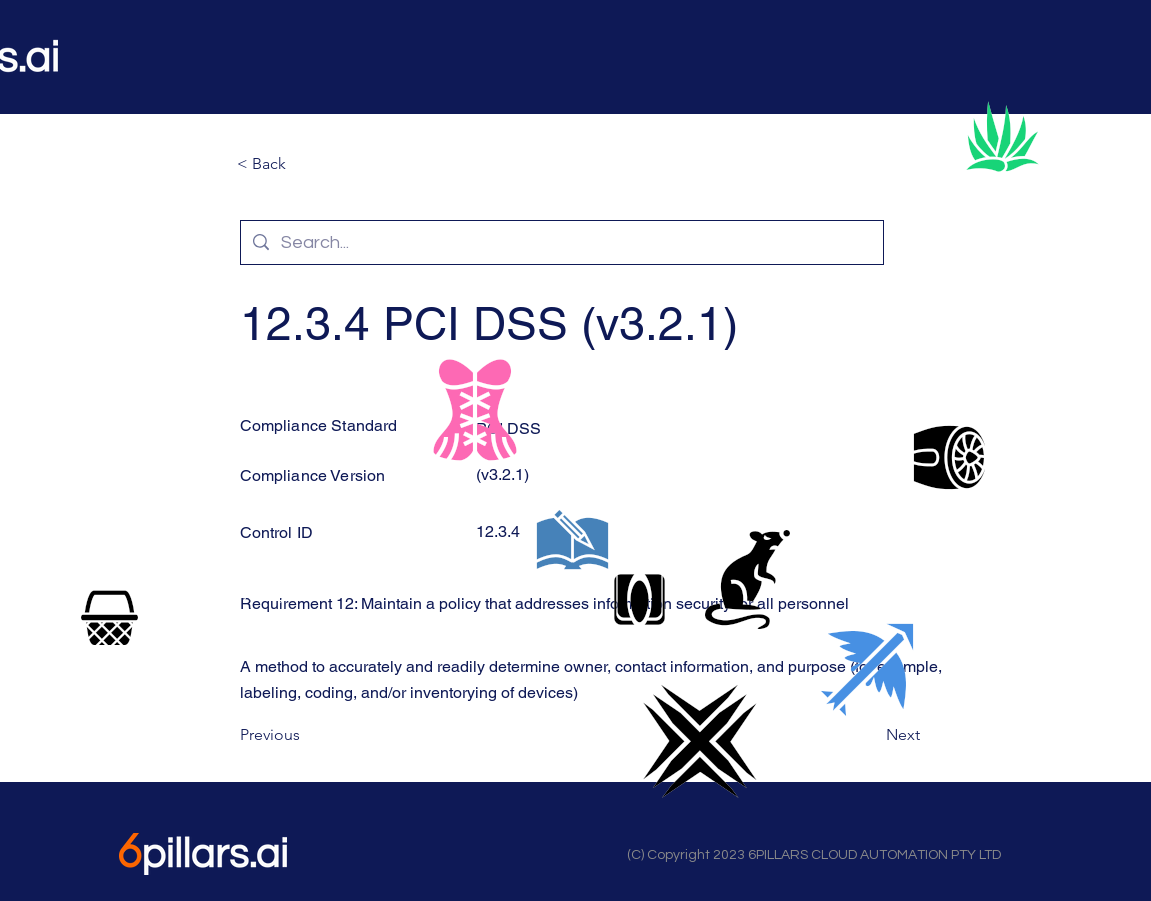 The width and height of the screenshot is (1151, 901). I want to click on select corset clothing item in game inventory, so click(475, 408).